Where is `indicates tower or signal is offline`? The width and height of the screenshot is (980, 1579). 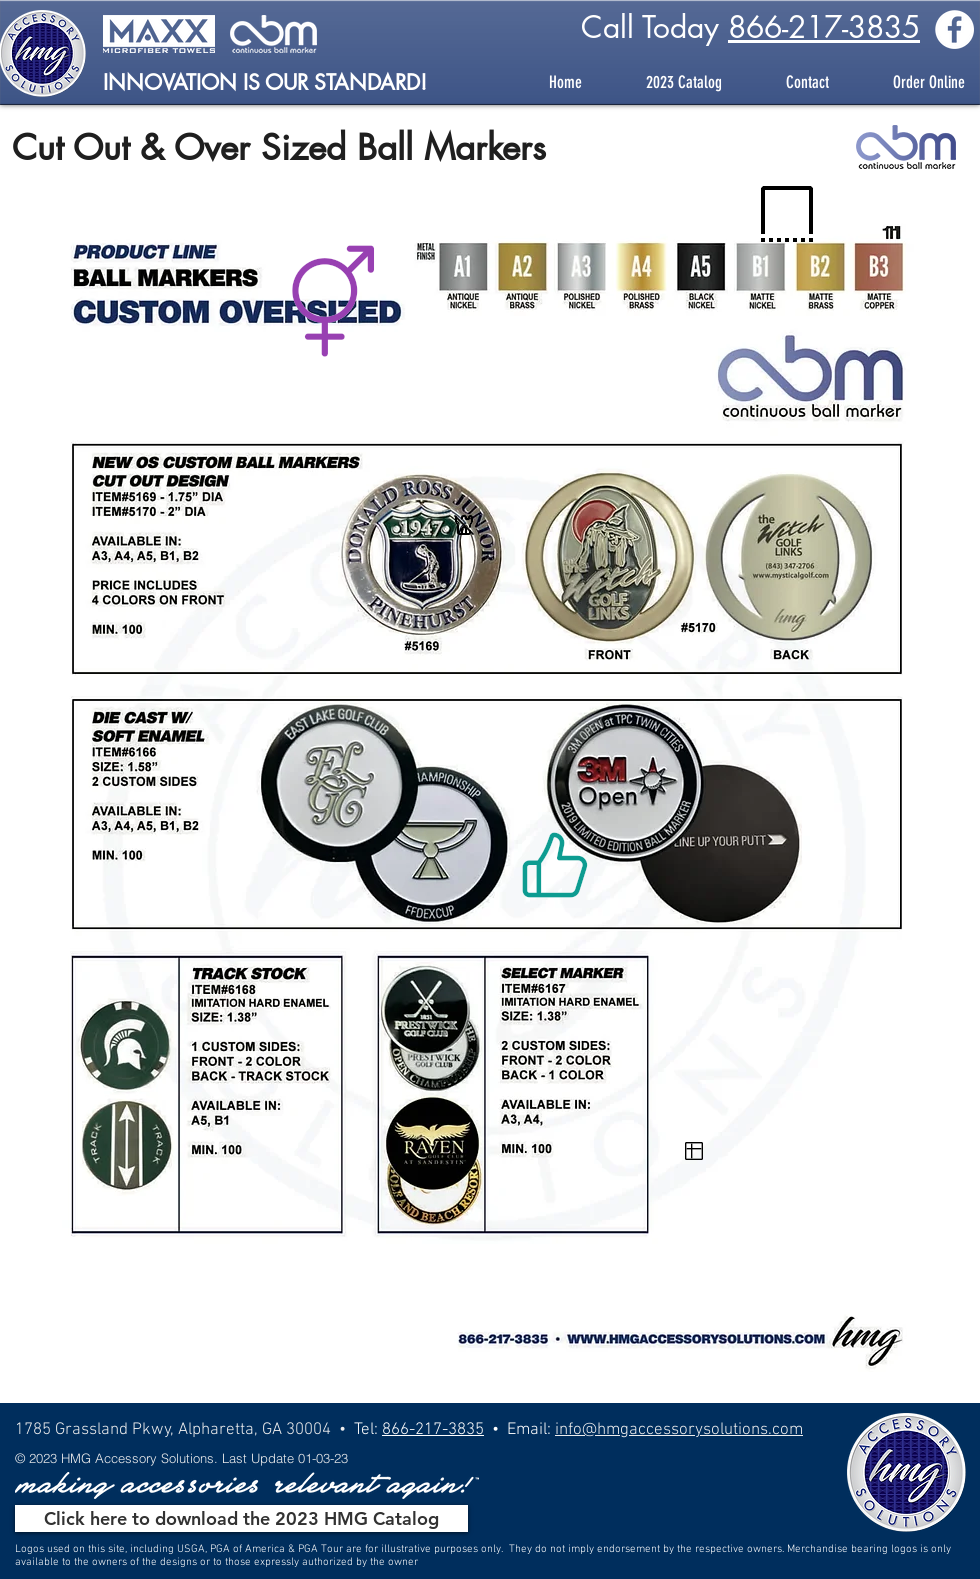
indicates tower or signal is offline is located at coordinates (464, 525).